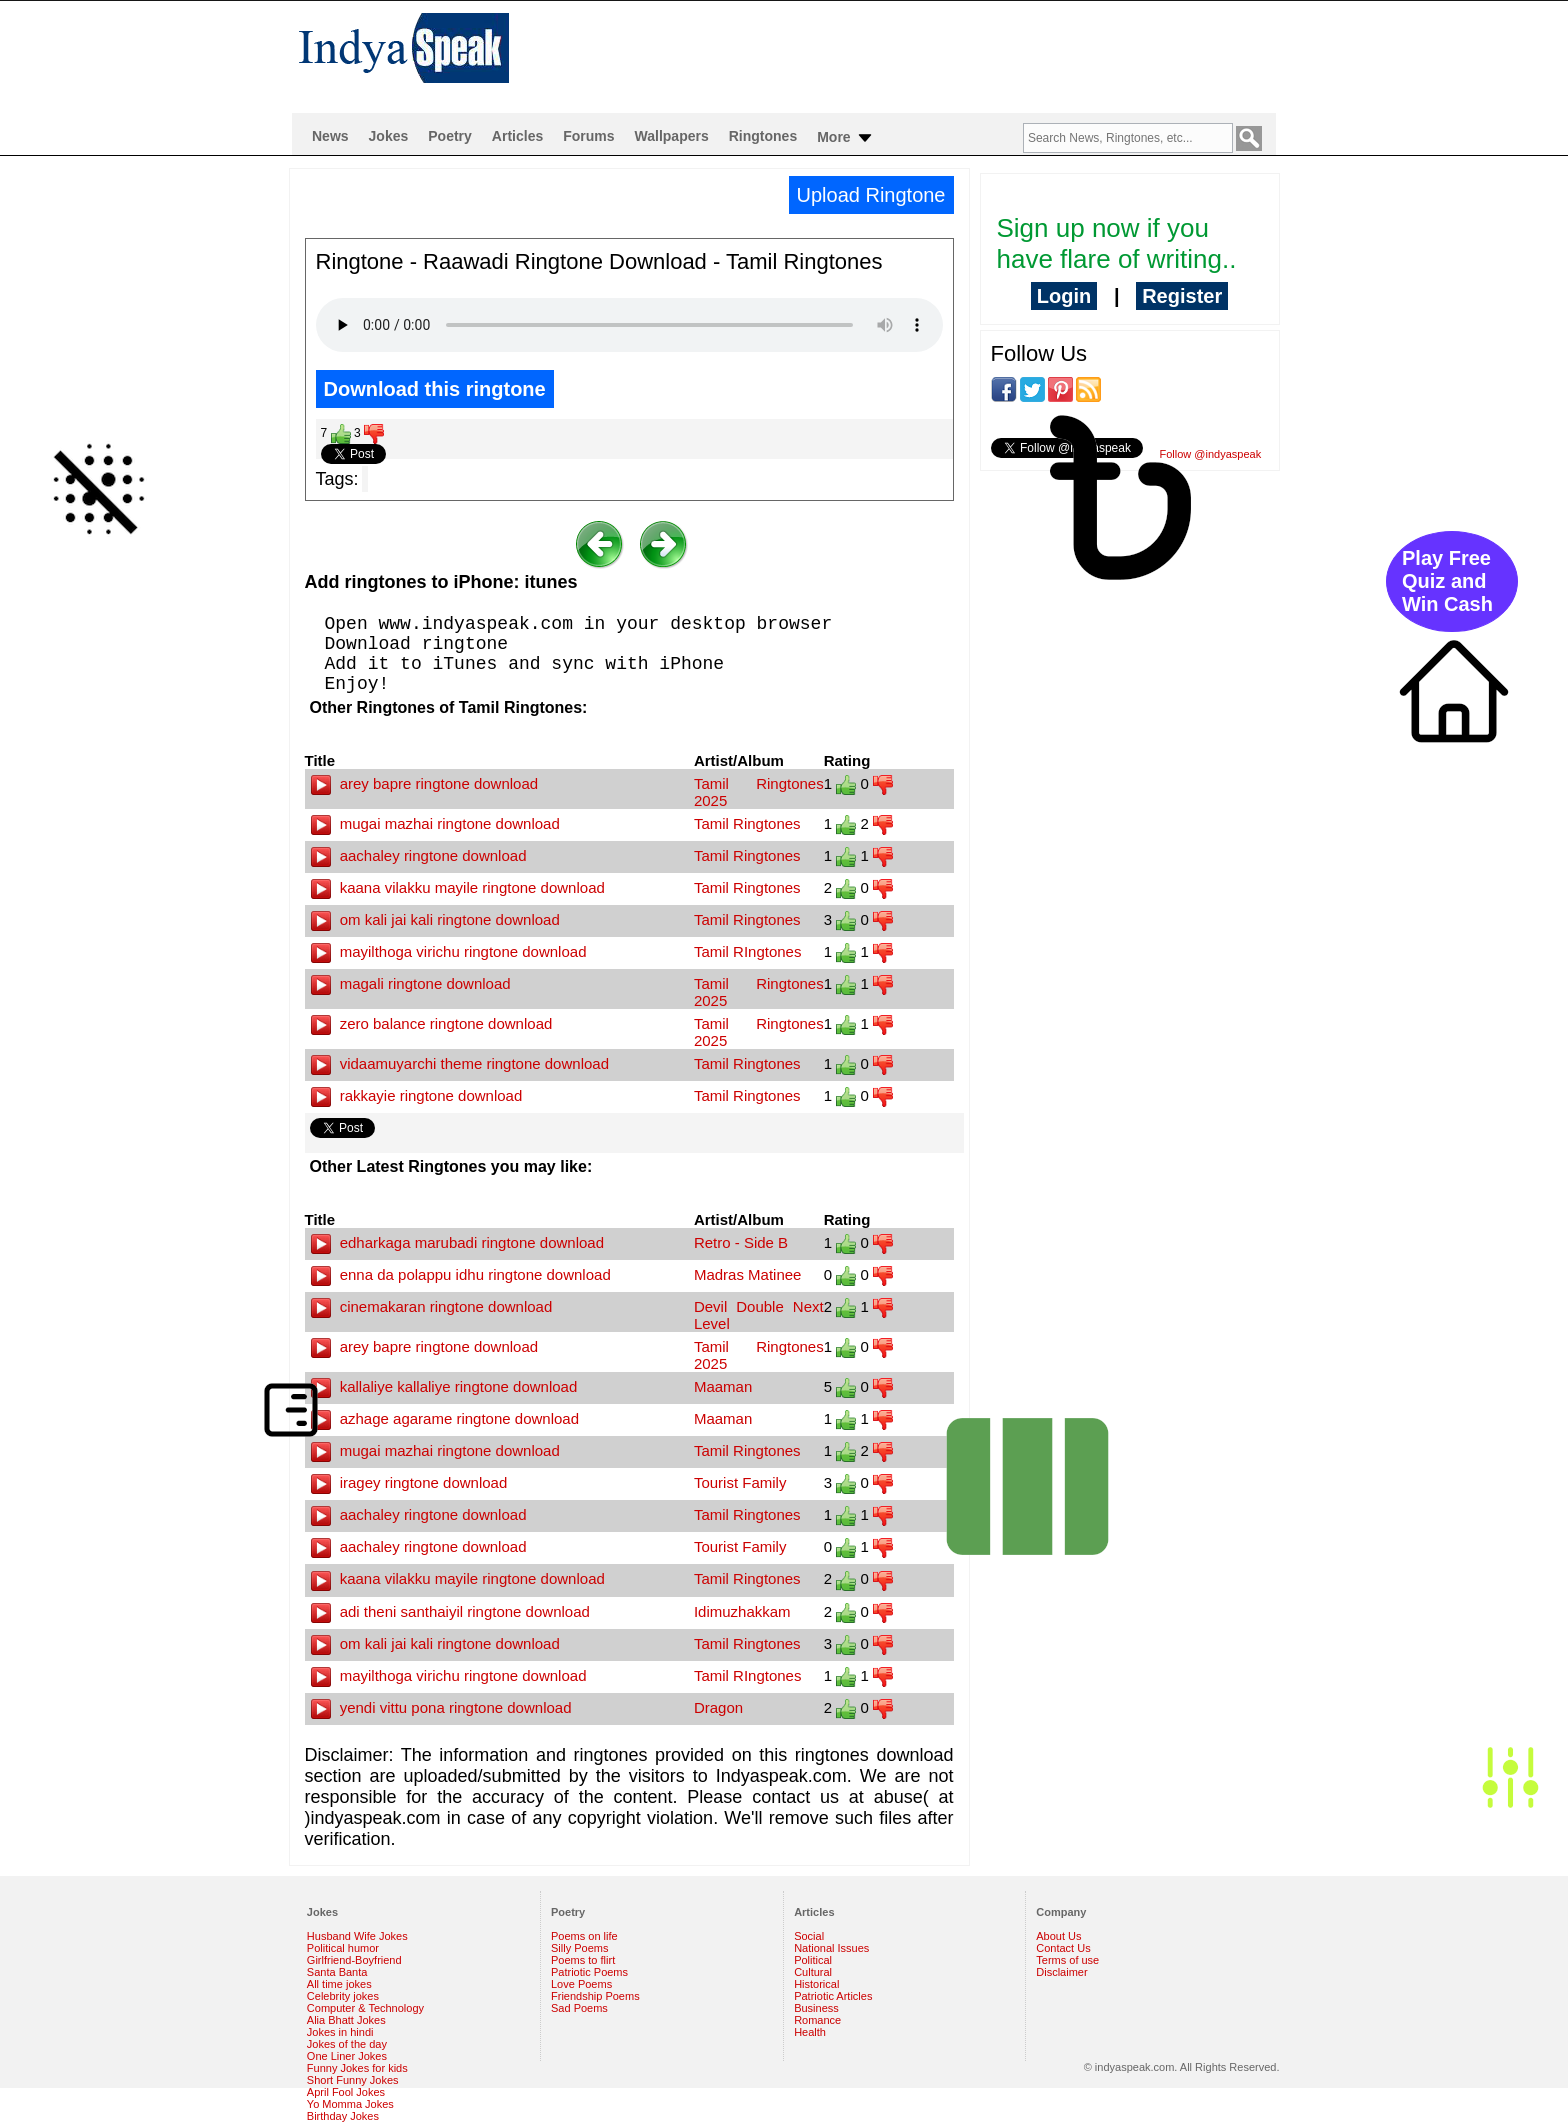 This screenshot has height=2122, width=1568. What do you see at coordinates (1454, 692) in the screenshot?
I see `navigate to home screen` at bounding box center [1454, 692].